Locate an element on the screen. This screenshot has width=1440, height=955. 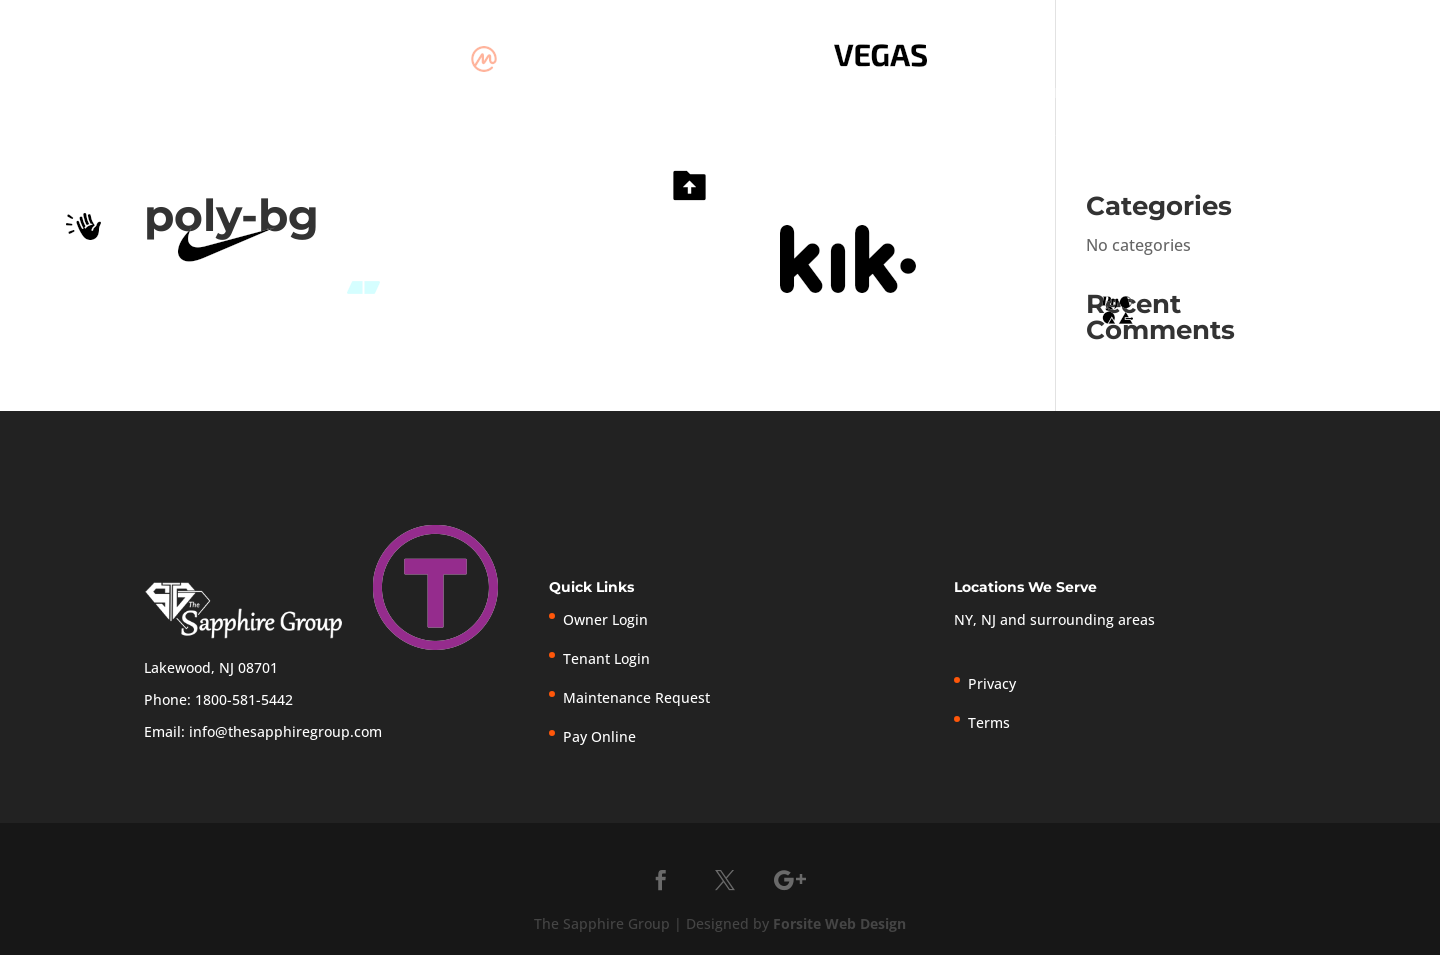
open CoinMarketCap app is located at coordinates (484, 59).